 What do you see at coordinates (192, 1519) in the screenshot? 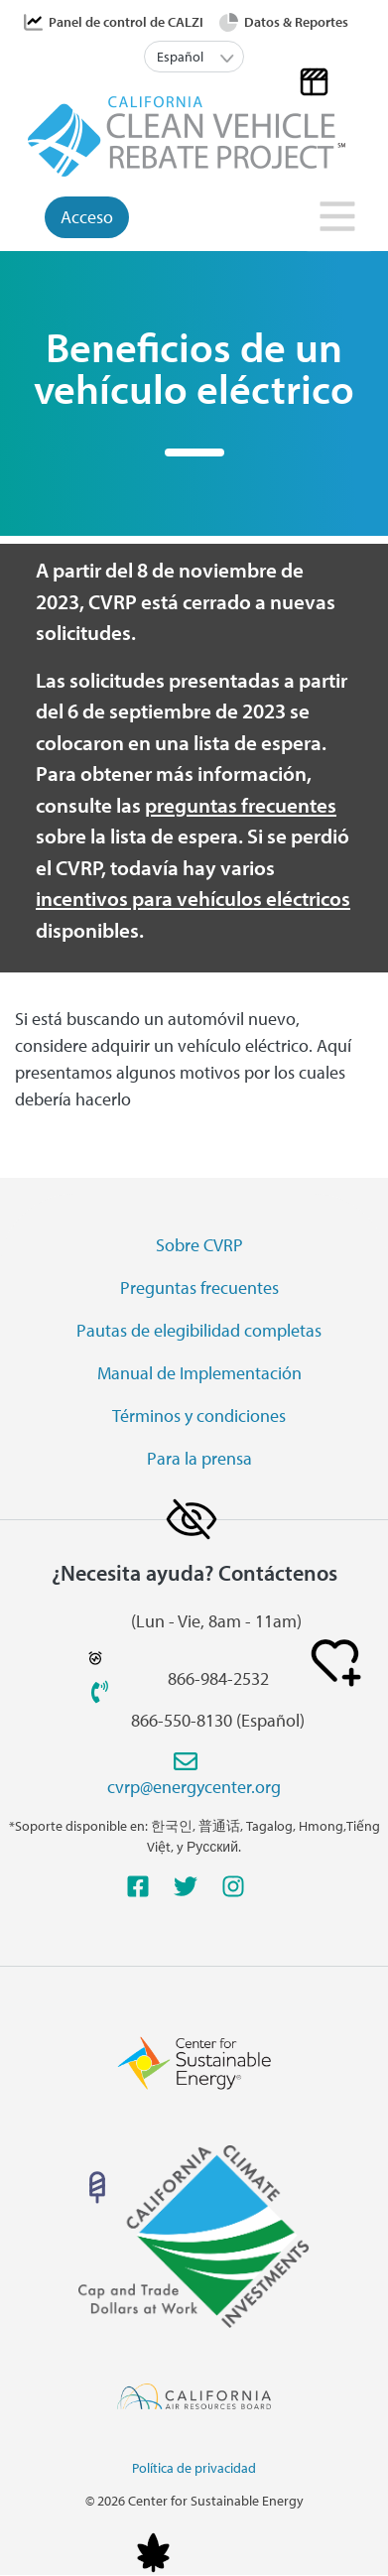
I see `hide password or sensitive content` at bounding box center [192, 1519].